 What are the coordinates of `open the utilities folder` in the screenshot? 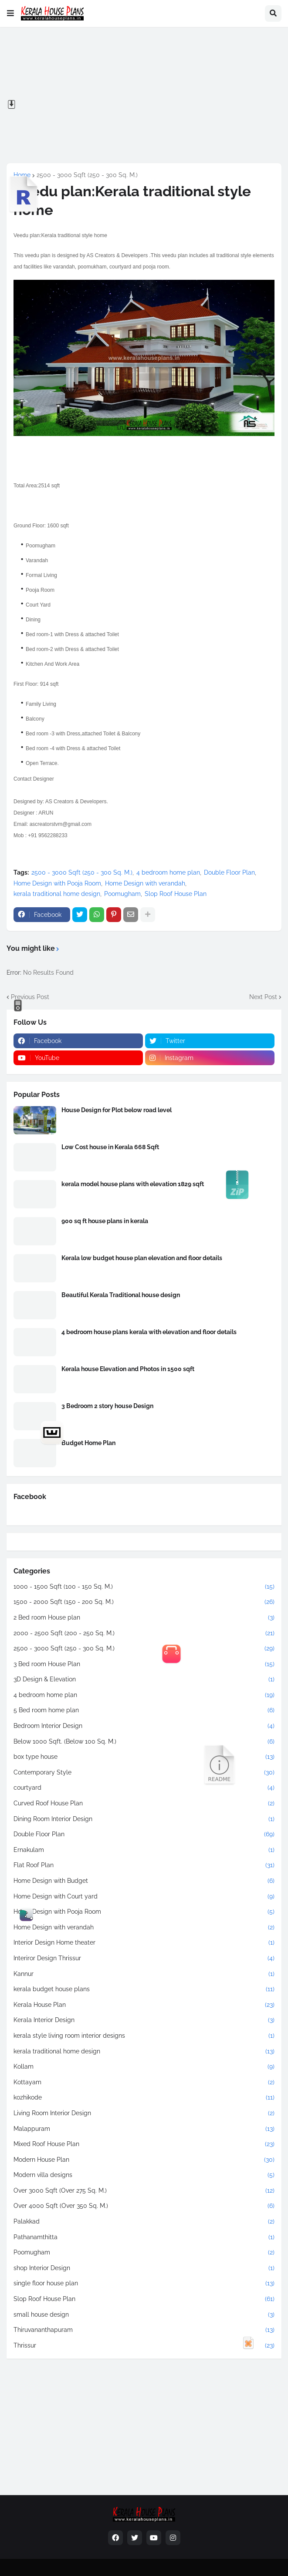 It's located at (171, 1654).